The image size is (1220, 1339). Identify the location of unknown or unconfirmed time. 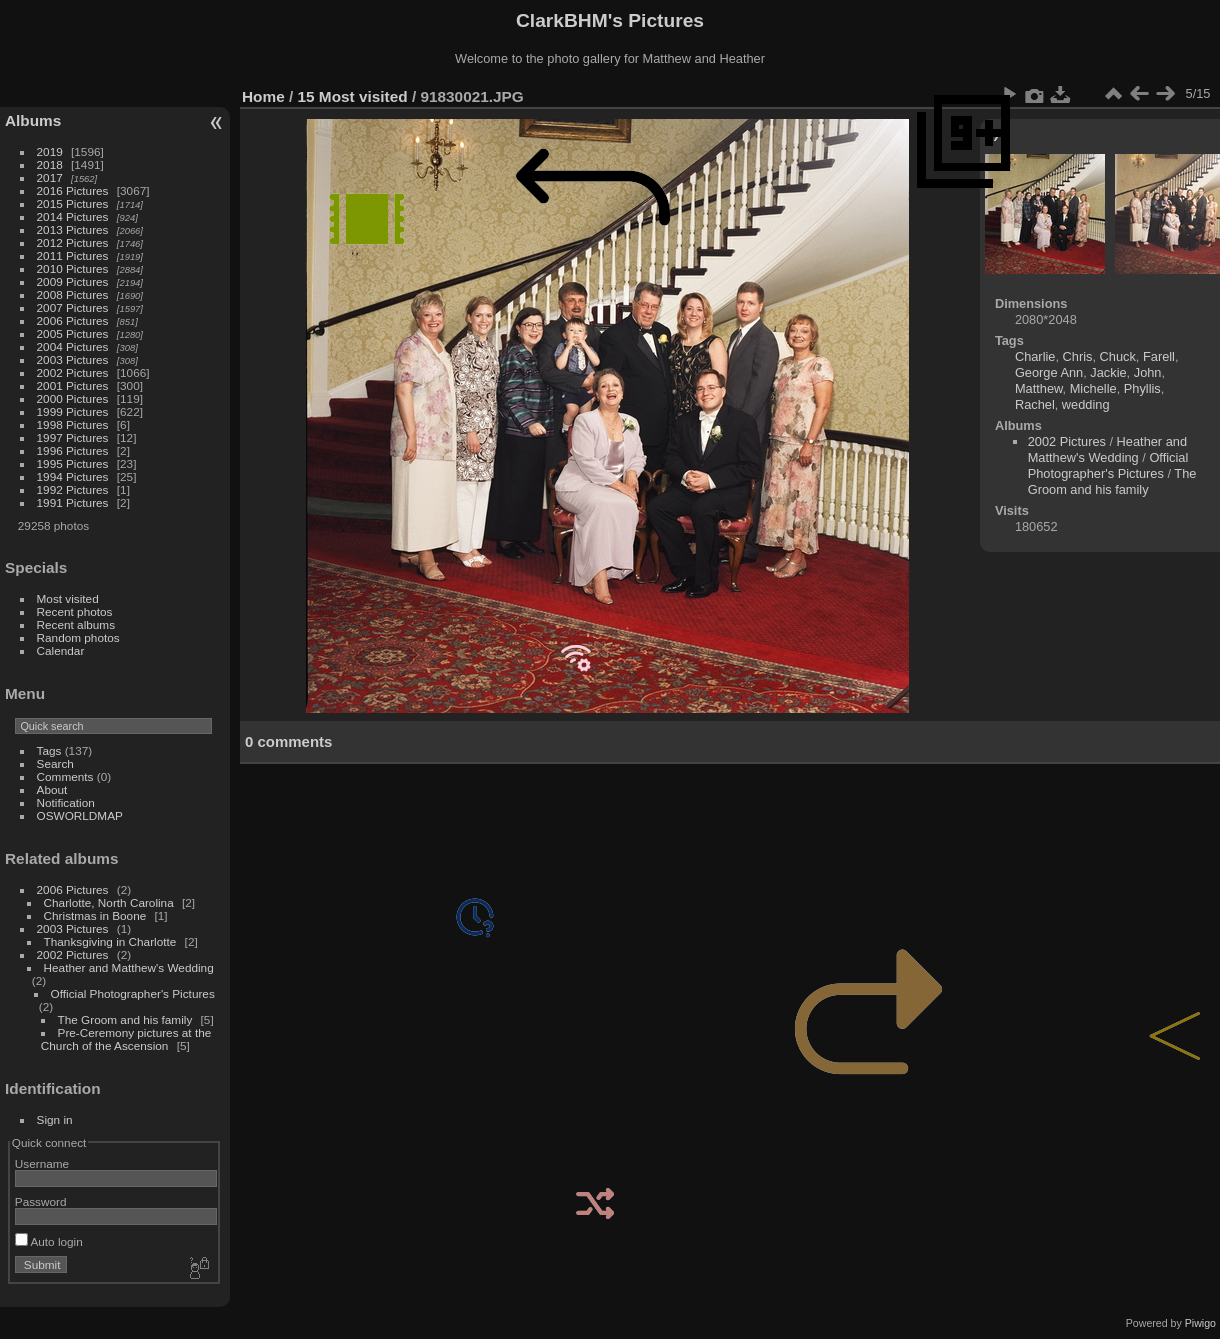
(475, 917).